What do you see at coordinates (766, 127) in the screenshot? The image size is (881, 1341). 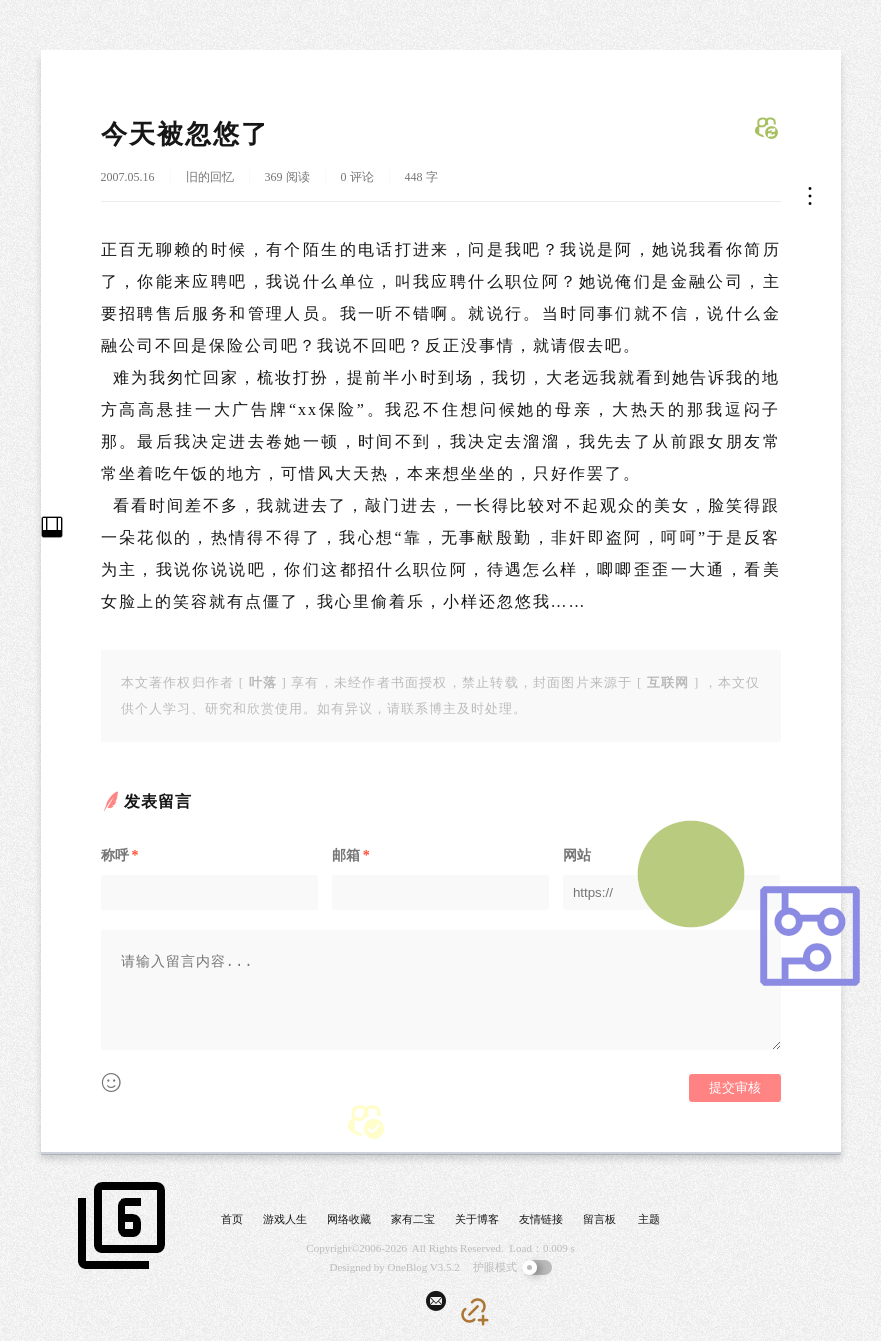 I see `copilot is processing your request` at bounding box center [766, 127].